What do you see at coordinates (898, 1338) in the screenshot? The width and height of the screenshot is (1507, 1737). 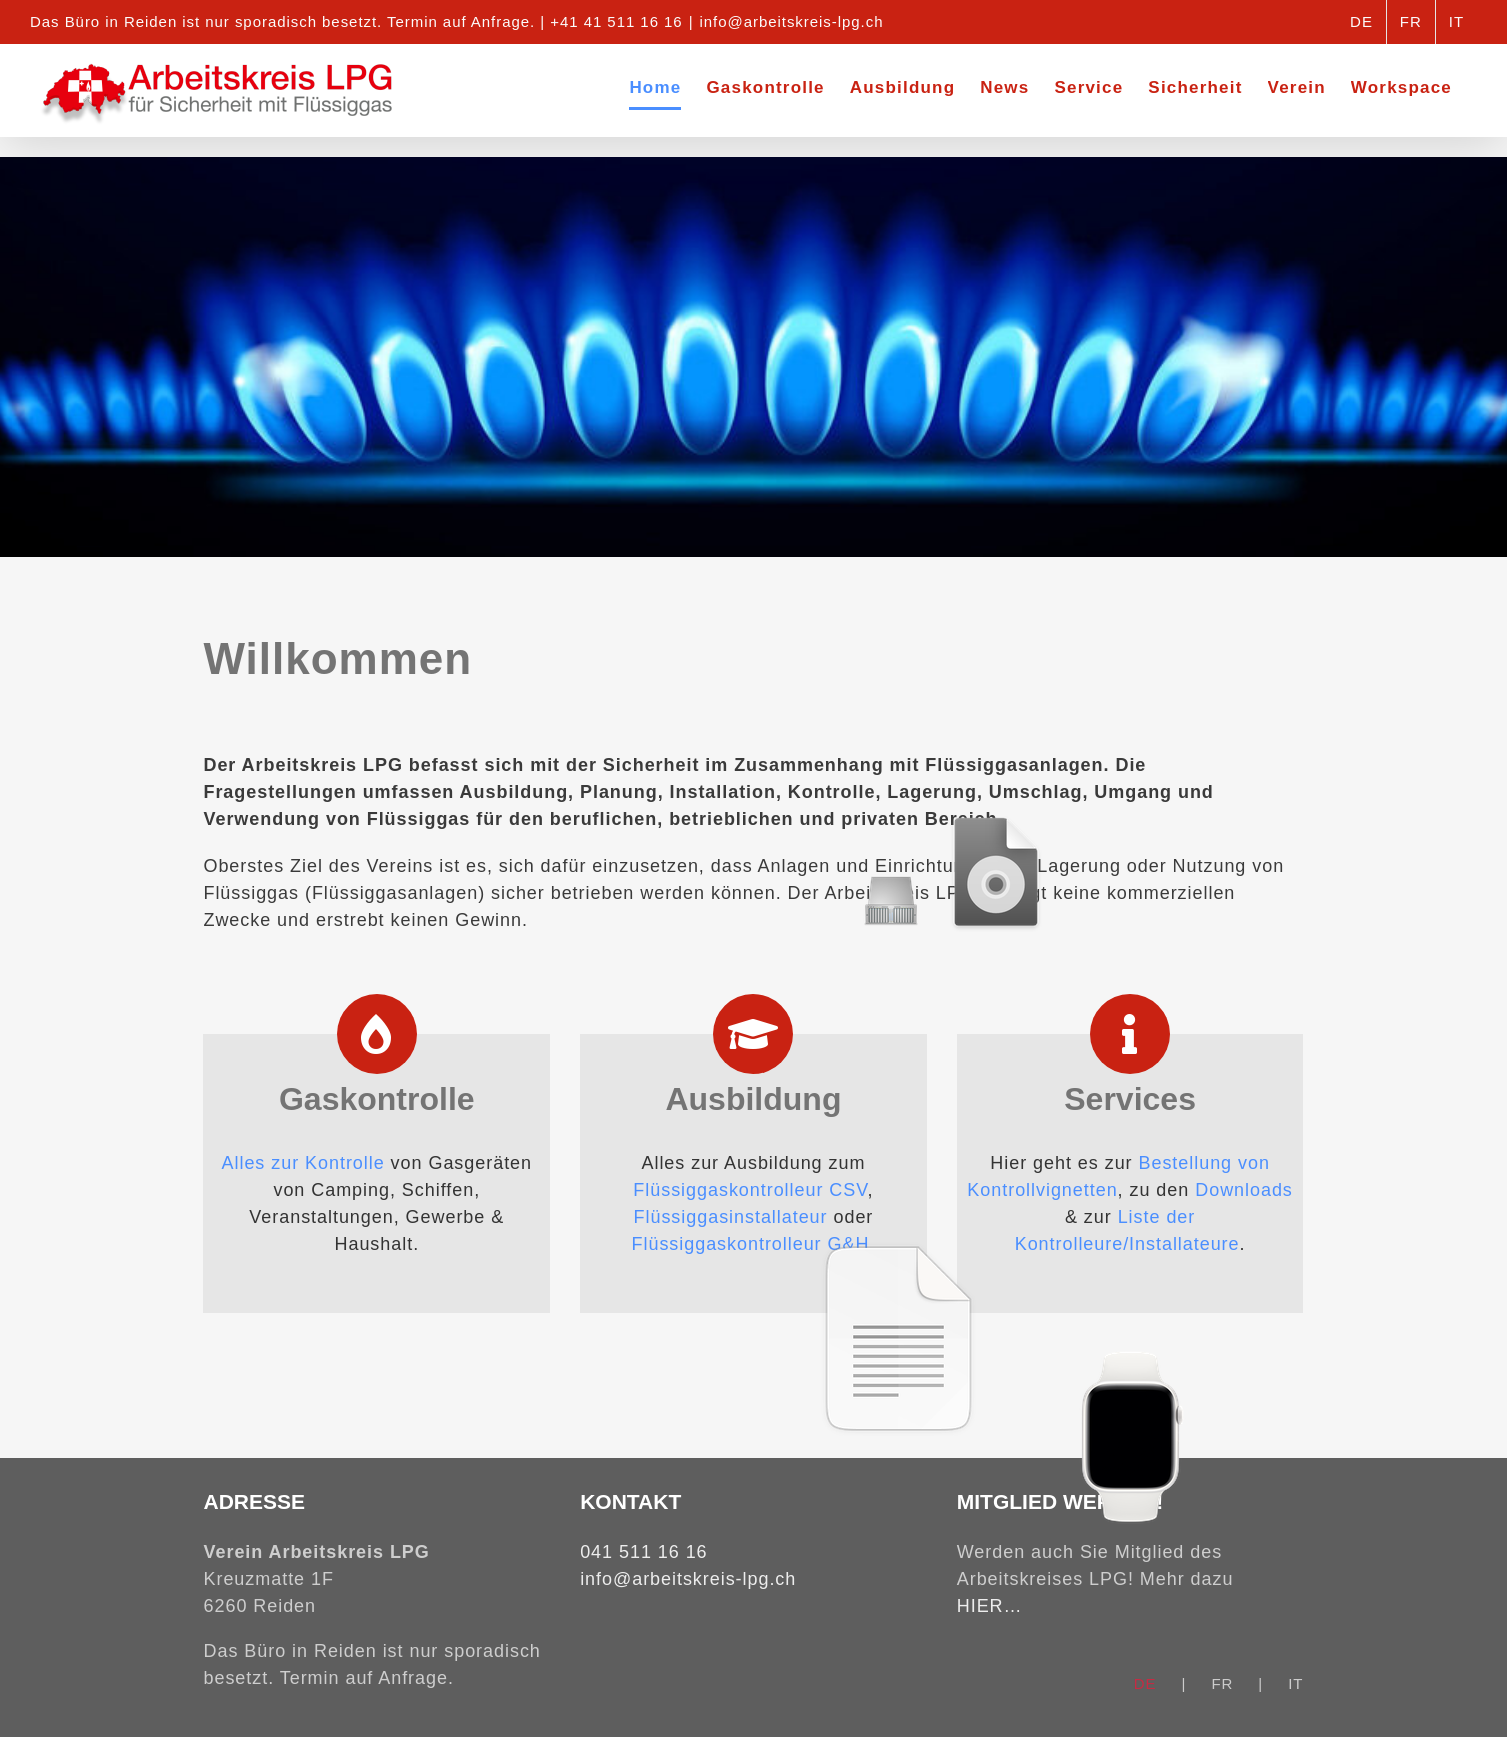 I see `open a text file` at bounding box center [898, 1338].